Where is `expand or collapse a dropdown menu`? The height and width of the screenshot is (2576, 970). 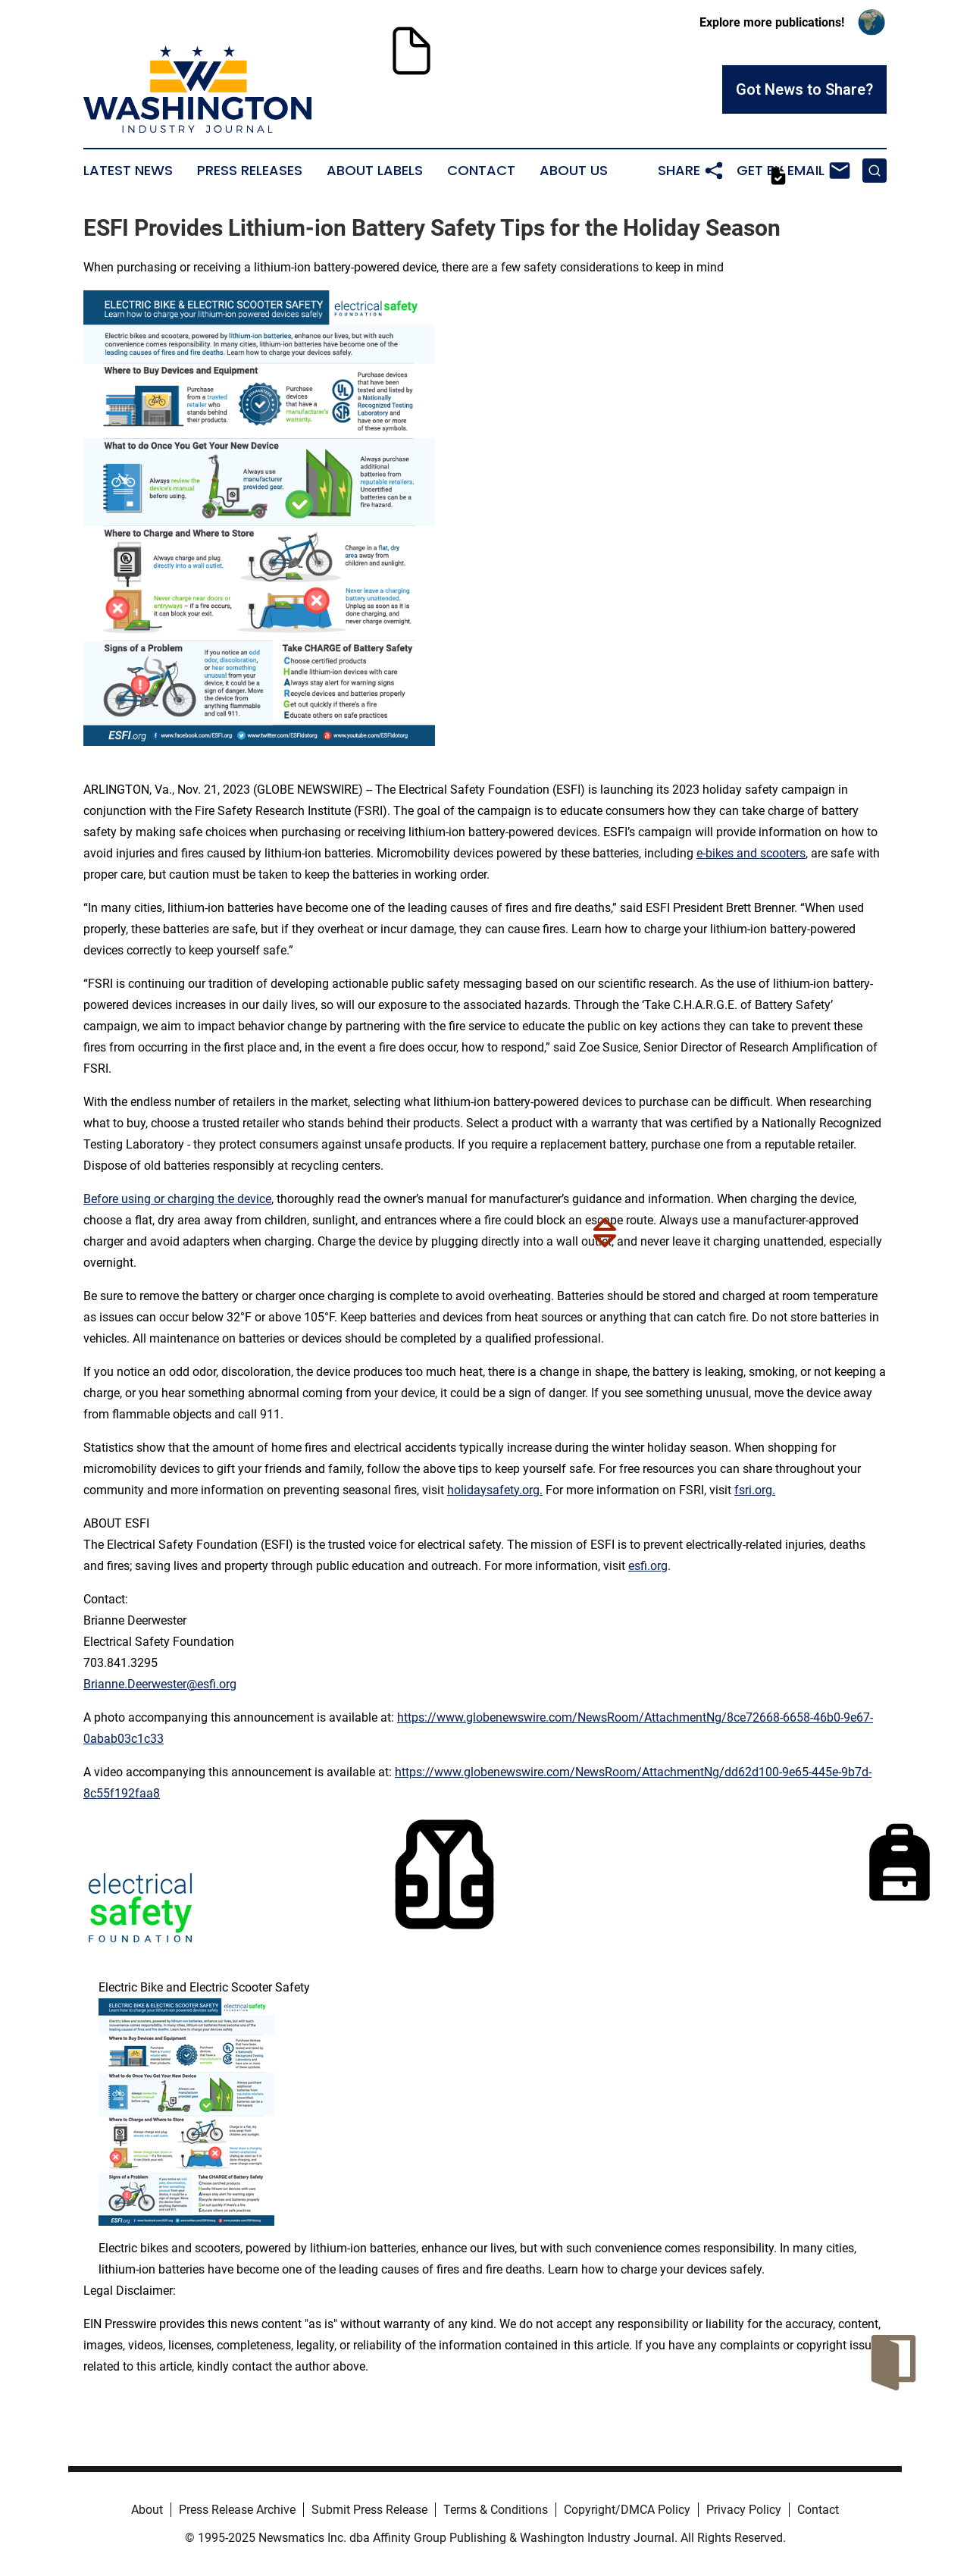 expand or collapse a dropdown menu is located at coordinates (605, 1233).